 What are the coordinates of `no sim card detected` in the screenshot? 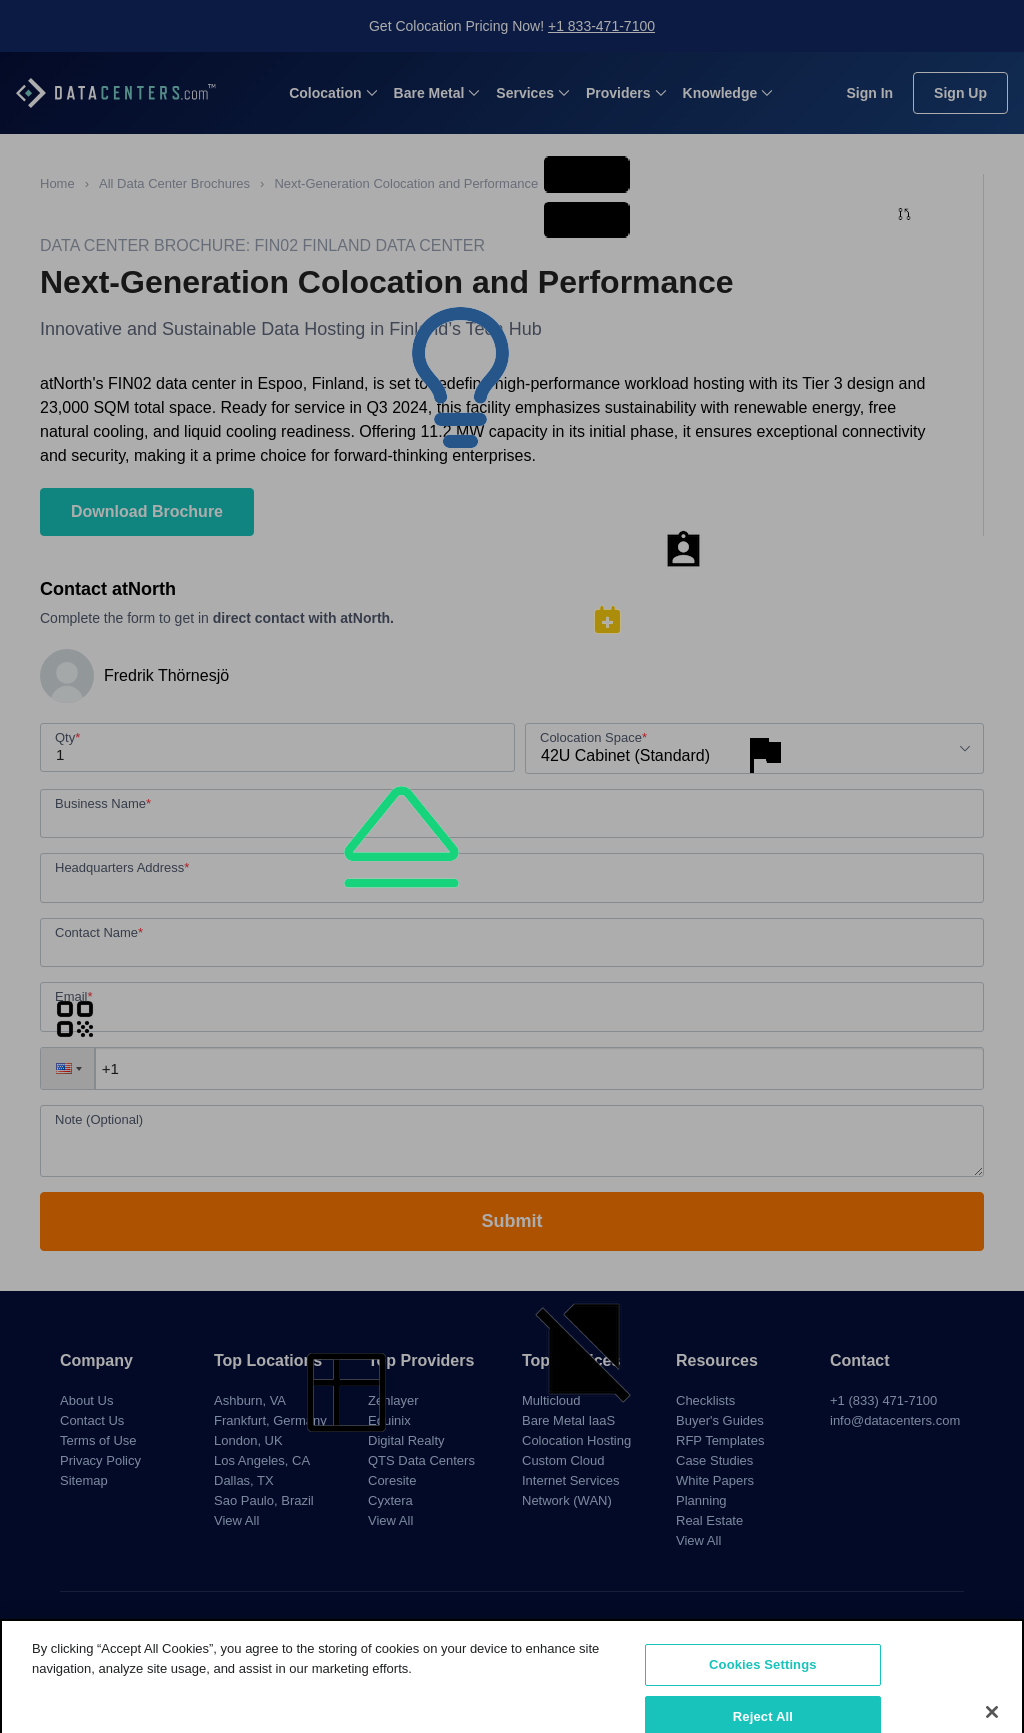 It's located at (584, 1349).